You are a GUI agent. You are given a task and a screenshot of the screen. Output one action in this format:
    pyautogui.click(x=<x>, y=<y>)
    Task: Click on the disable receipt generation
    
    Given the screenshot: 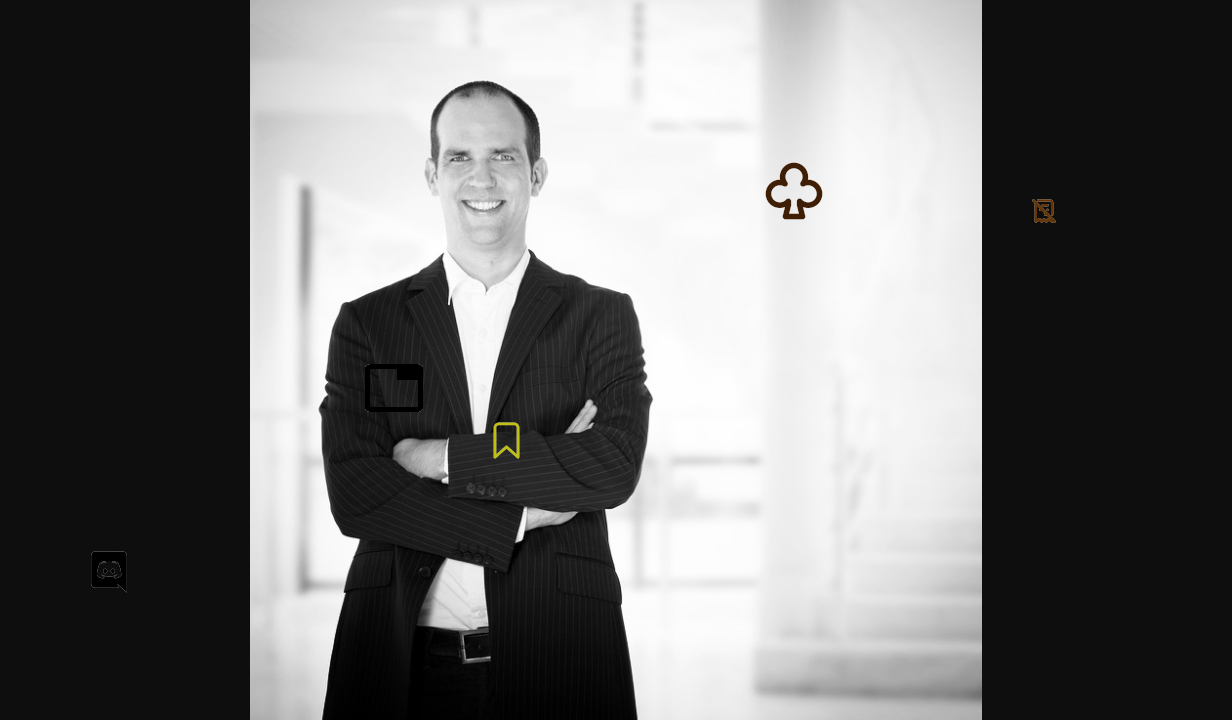 What is the action you would take?
    pyautogui.click(x=1044, y=211)
    